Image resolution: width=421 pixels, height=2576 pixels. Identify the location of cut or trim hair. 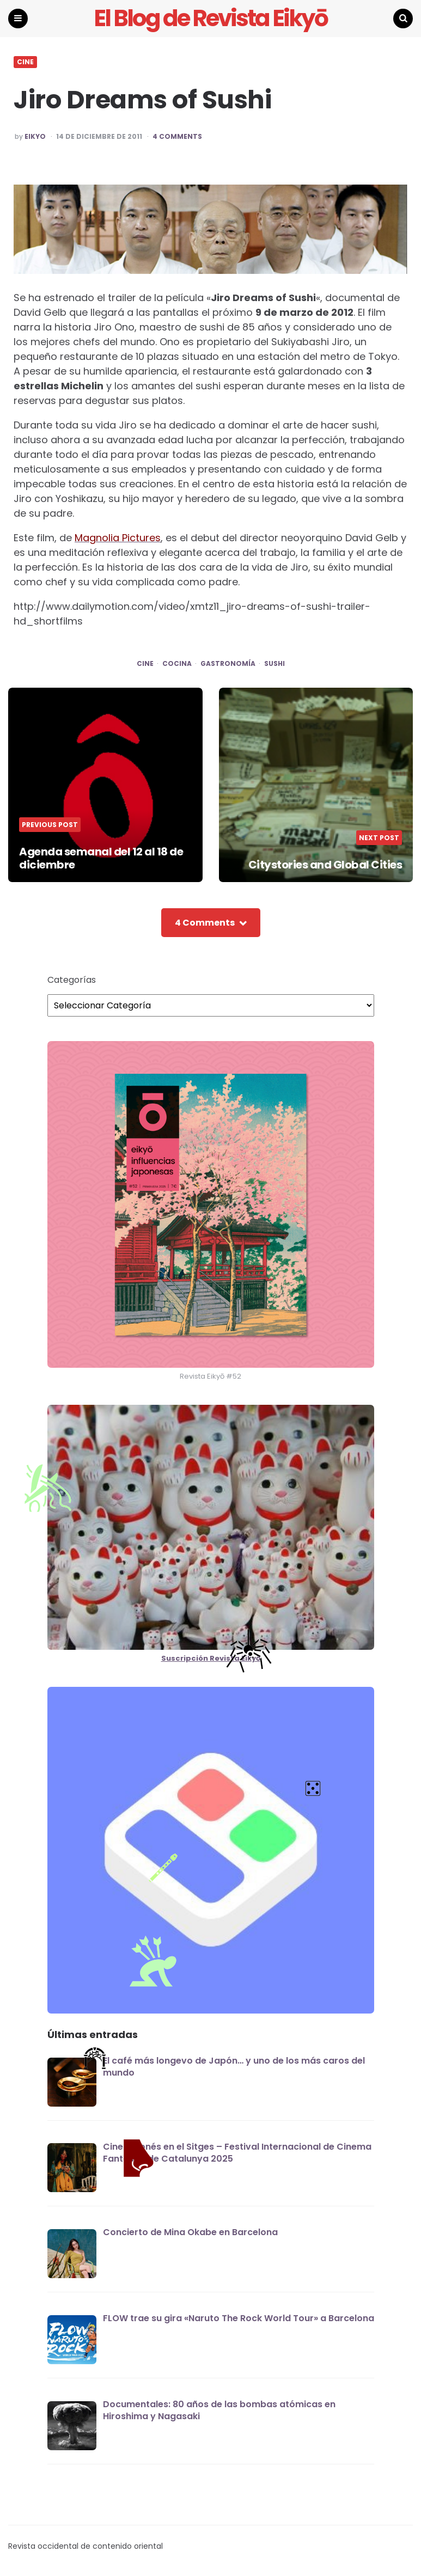
(48, 1488).